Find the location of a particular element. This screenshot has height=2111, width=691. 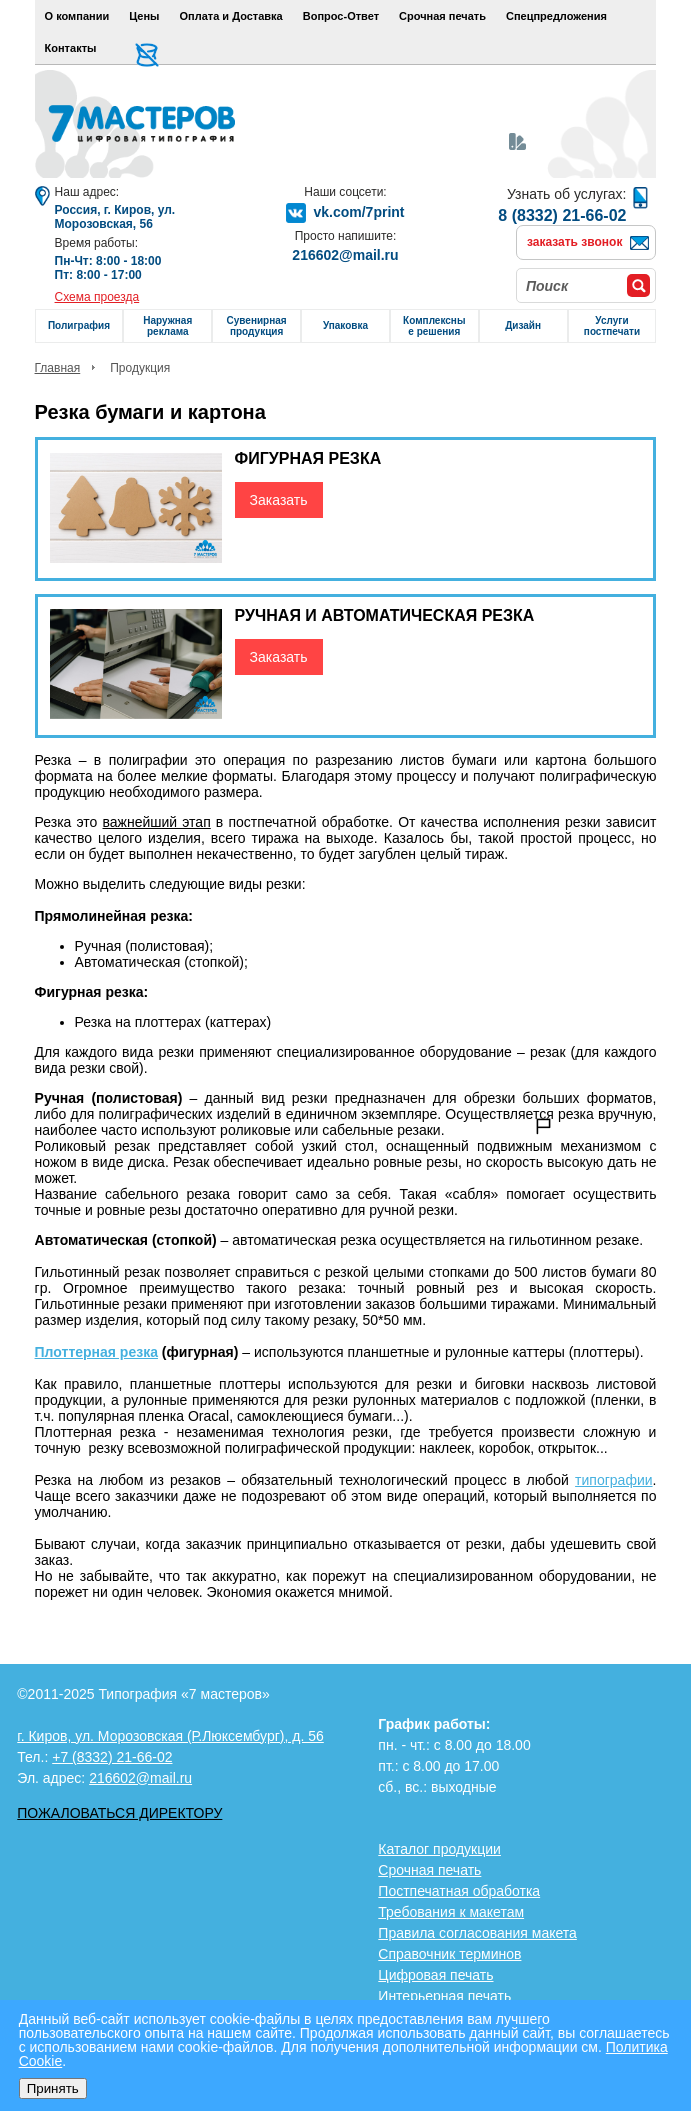

diabolo juggling mode disabled is located at coordinates (147, 55).